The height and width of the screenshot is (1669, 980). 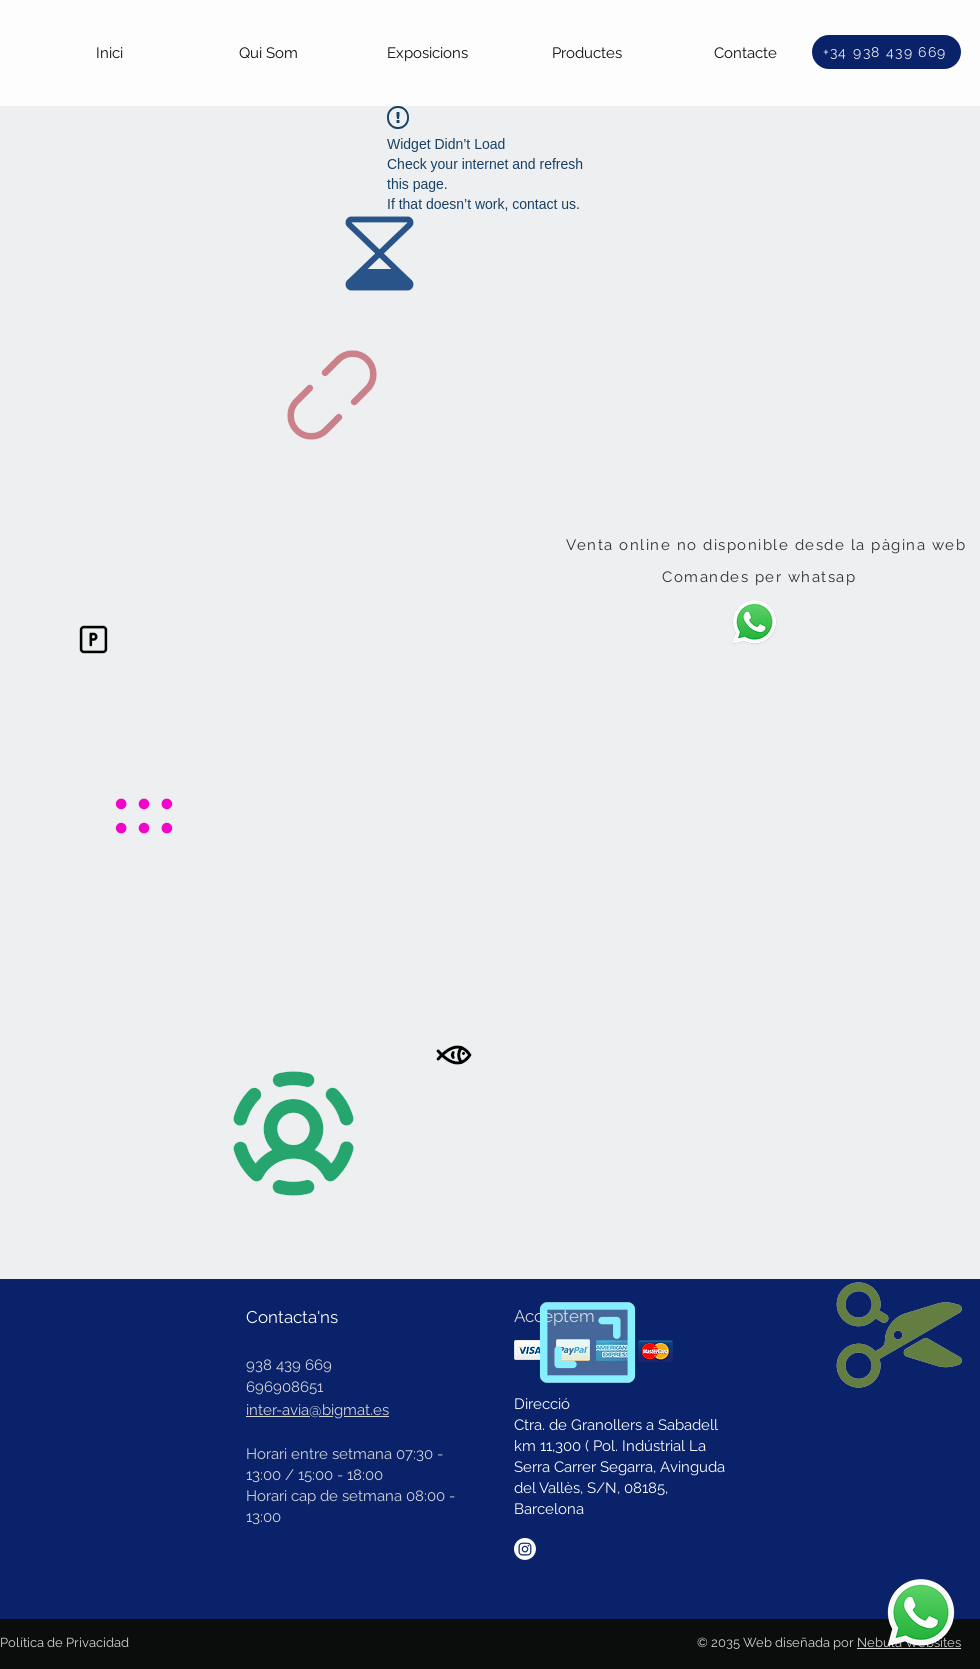 I want to click on cut selected content, so click(x=898, y=1335).